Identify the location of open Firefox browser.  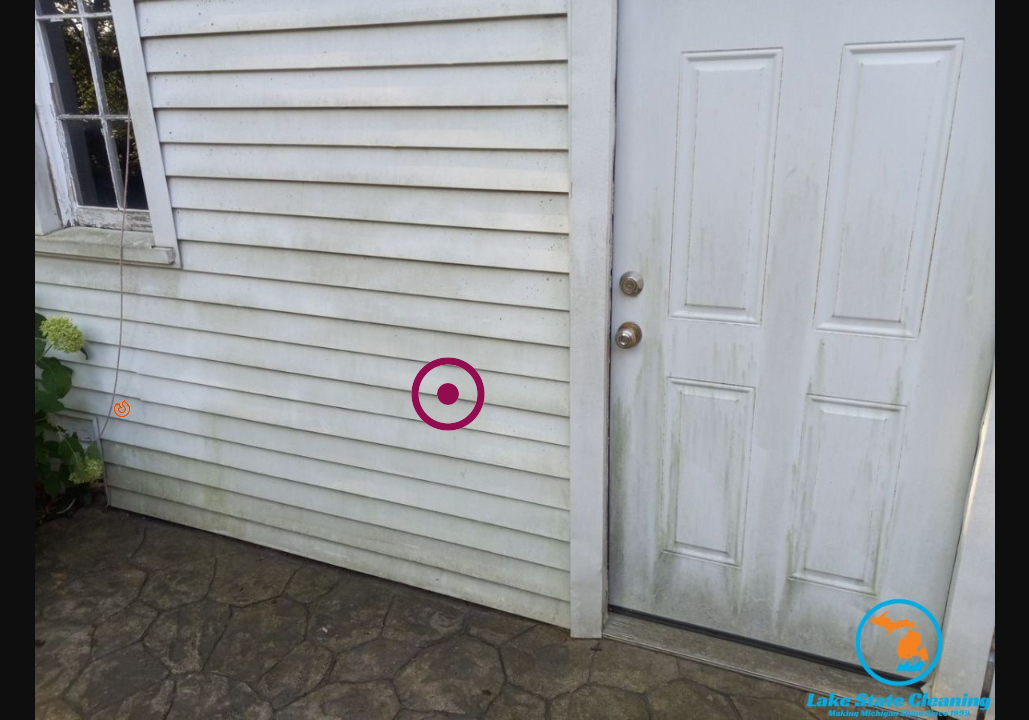
(122, 409).